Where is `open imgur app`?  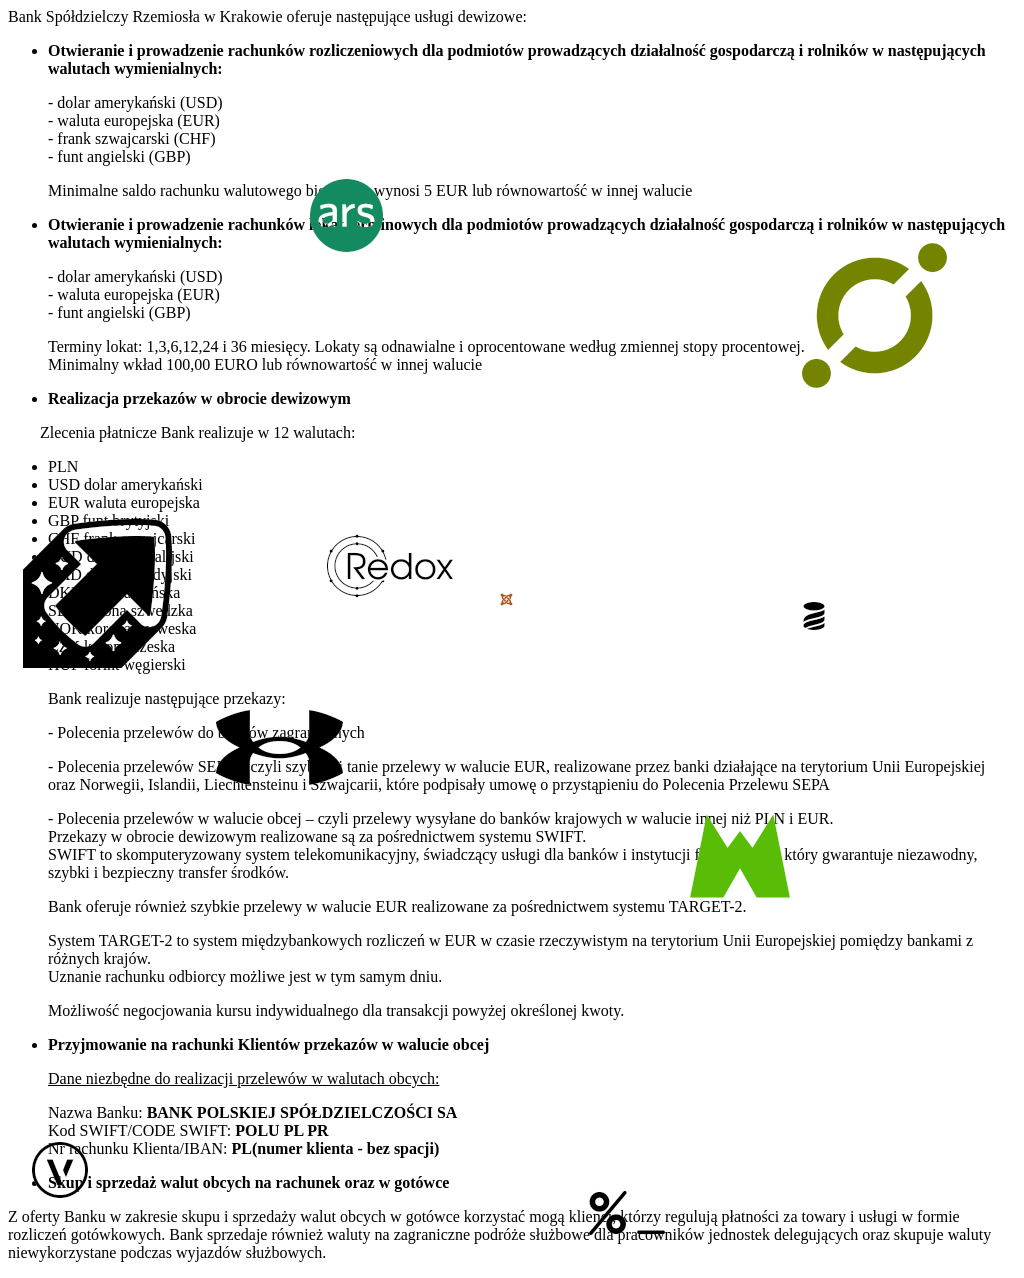
open imgur app is located at coordinates (97, 593).